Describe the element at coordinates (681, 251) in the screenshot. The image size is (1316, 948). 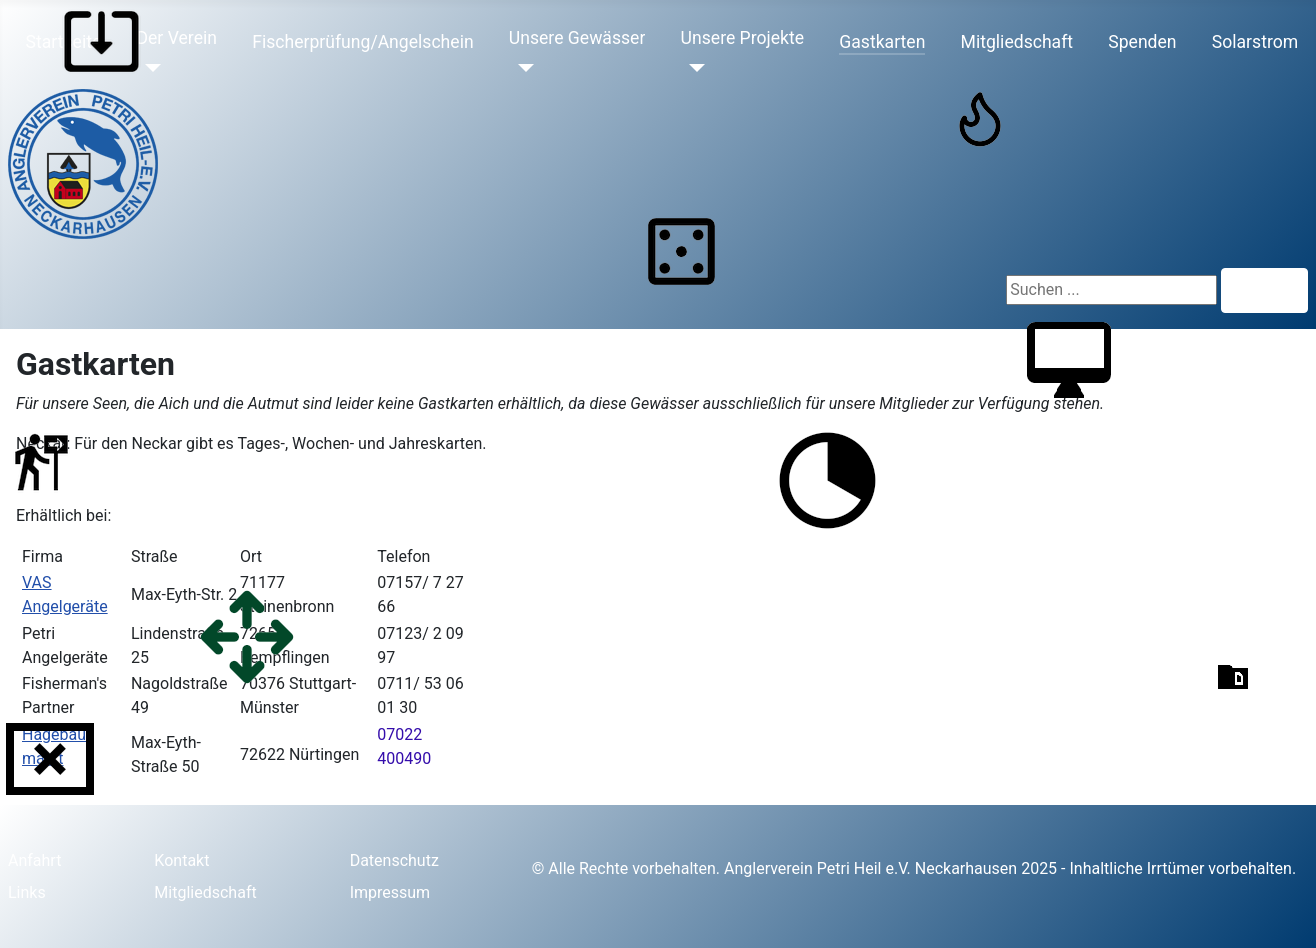
I see `access casino or gambling games` at that location.